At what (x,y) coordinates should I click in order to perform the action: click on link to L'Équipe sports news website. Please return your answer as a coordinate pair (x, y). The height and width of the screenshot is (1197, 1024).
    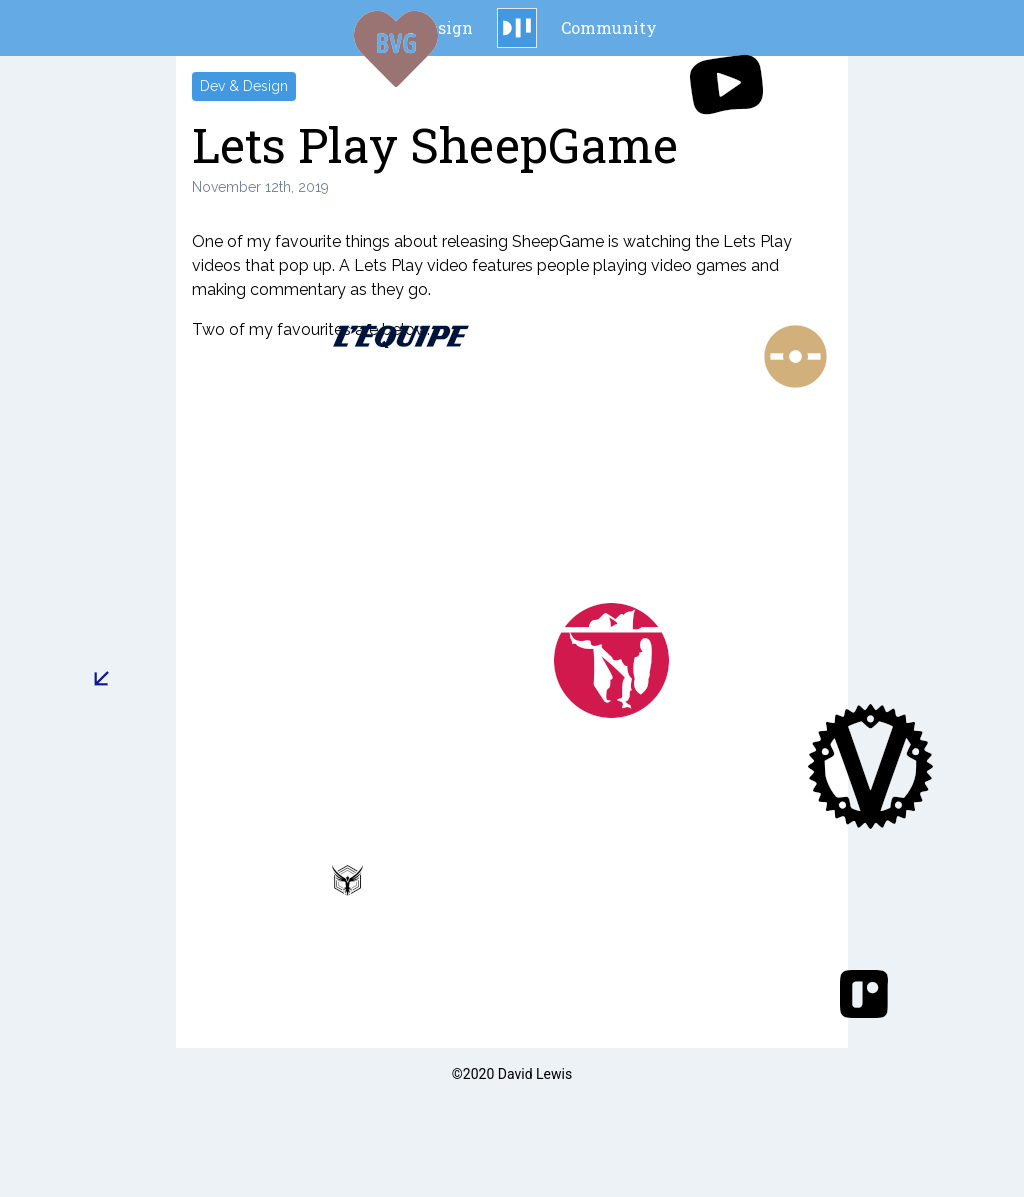
    Looking at the image, I should click on (401, 336).